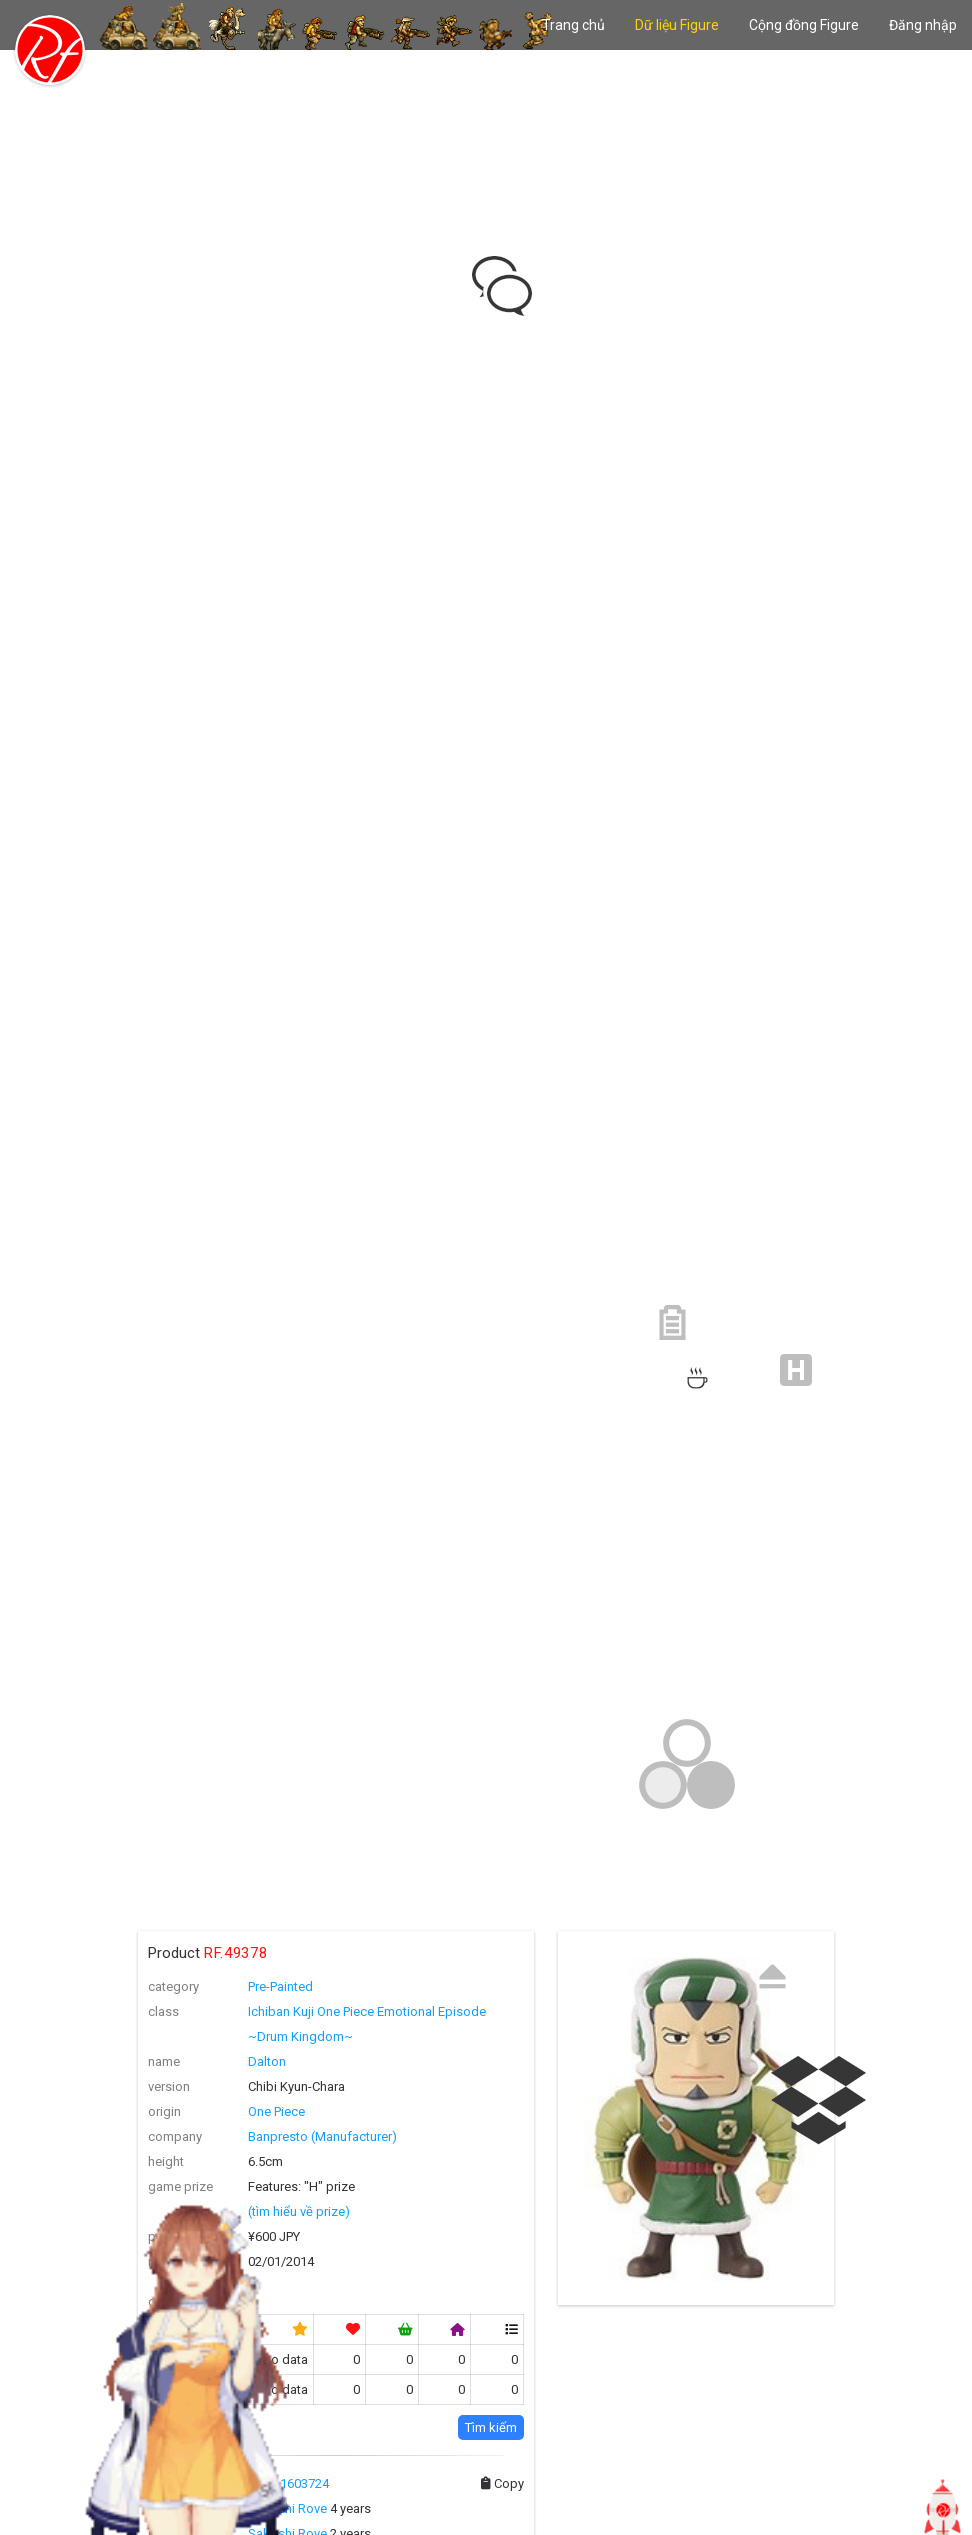 This screenshot has height=2535, width=972. I want to click on open messaging or chat application, so click(502, 286).